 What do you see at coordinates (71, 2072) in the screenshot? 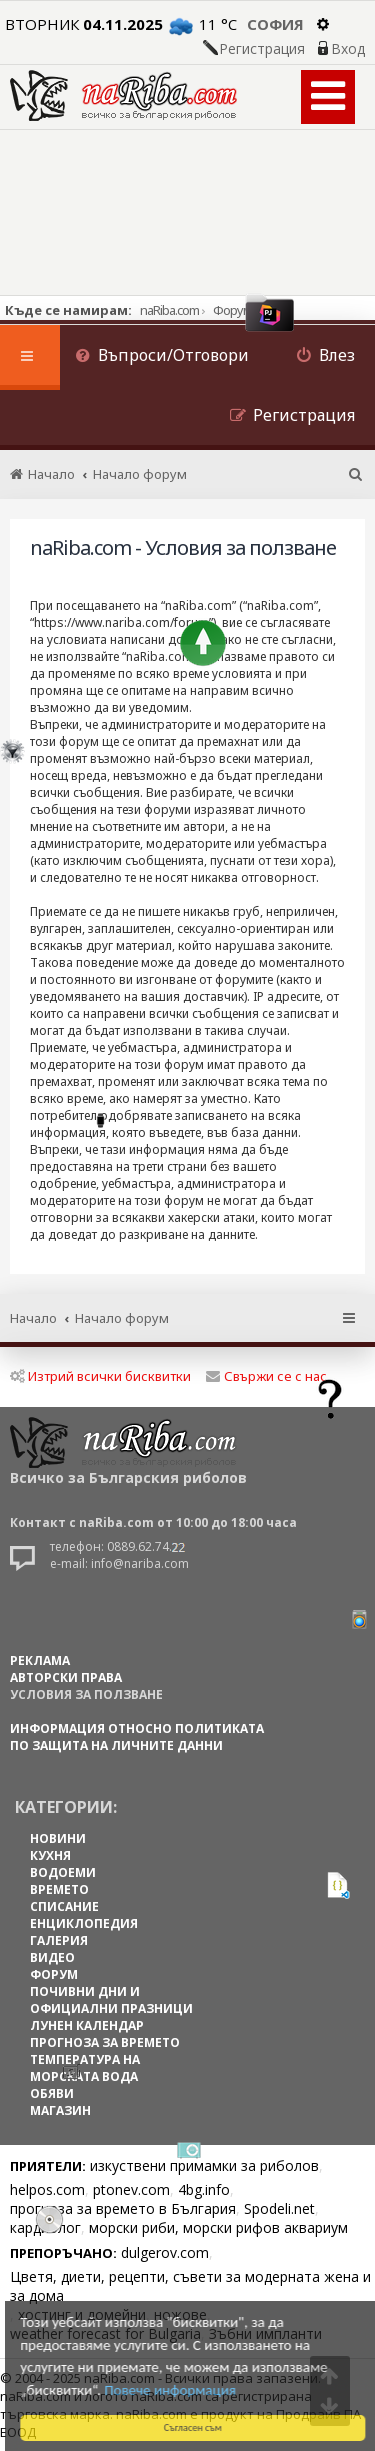
I see `access sound card or audio device settings` at bounding box center [71, 2072].